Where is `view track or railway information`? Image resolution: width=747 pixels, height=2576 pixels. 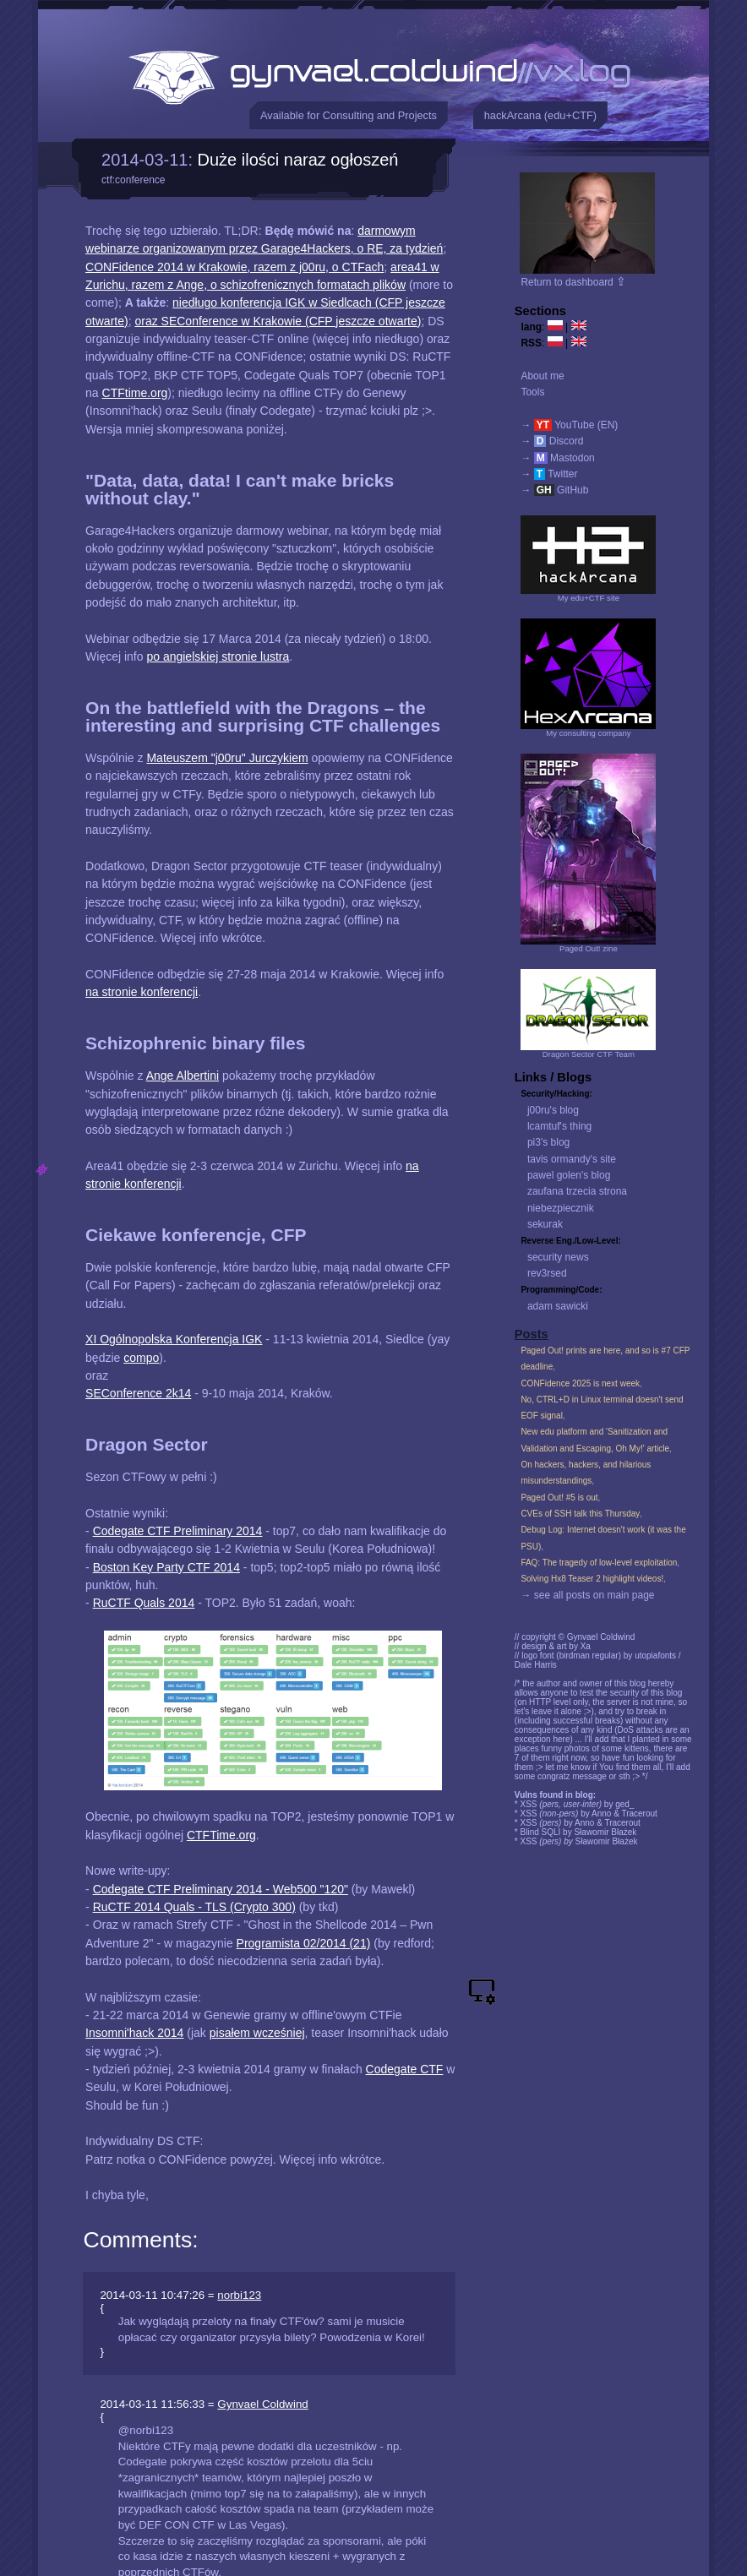
view track or railway information is located at coordinates (41, 1169).